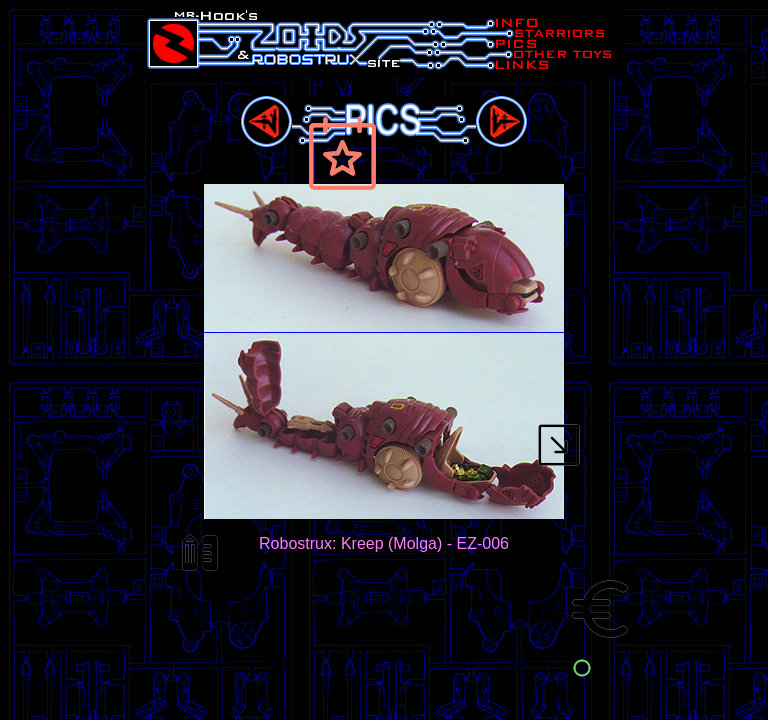  What do you see at coordinates (342, 156) in the screenshot?
I see `view favorite or starred events` at bounding box center [342, 156].